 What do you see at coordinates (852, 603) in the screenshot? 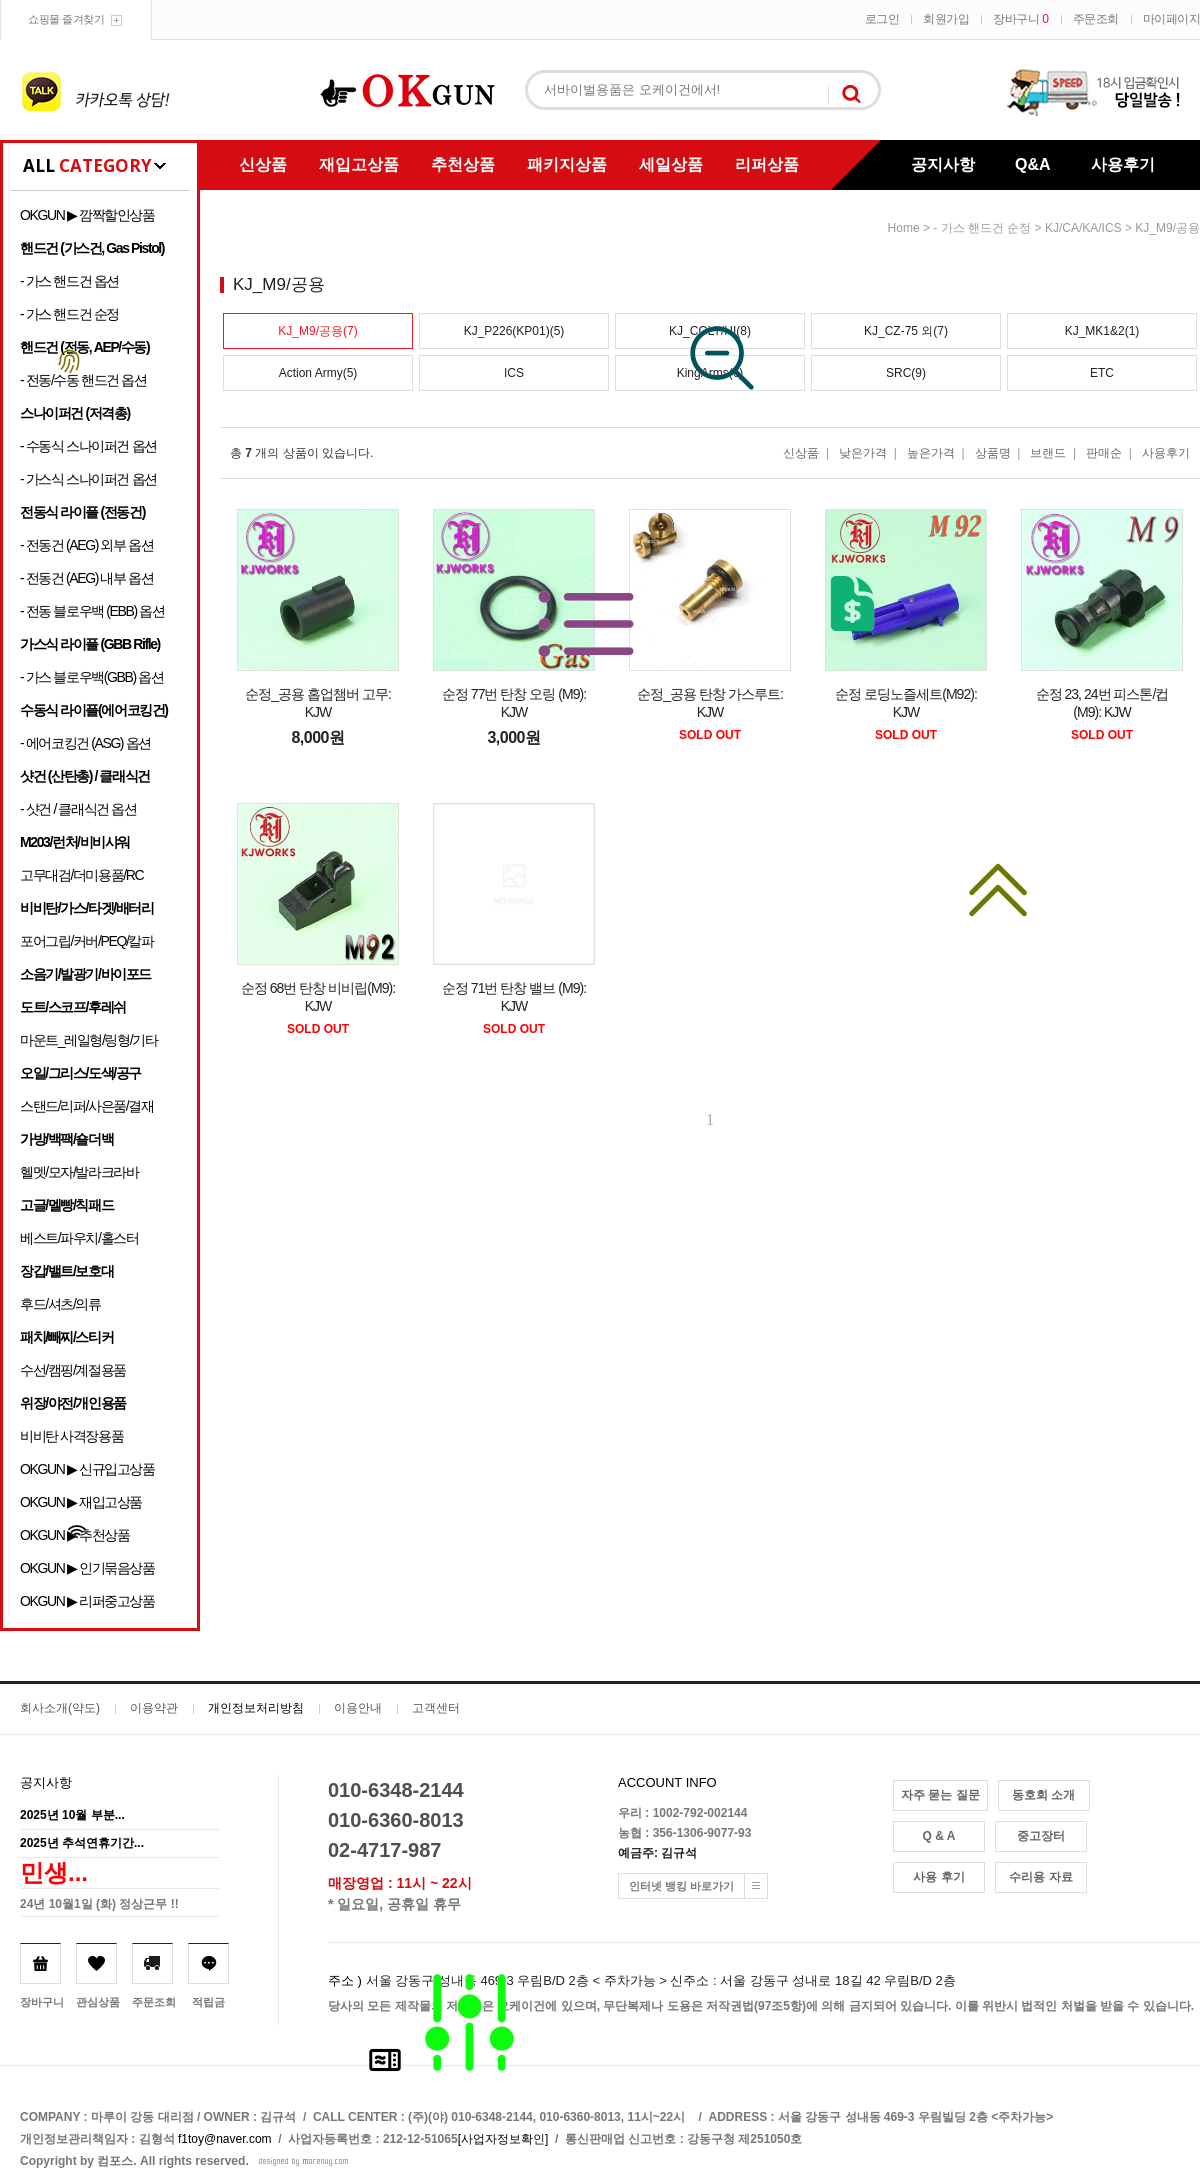
I see `view financial document or invoice` at bounding box center [852, 603].